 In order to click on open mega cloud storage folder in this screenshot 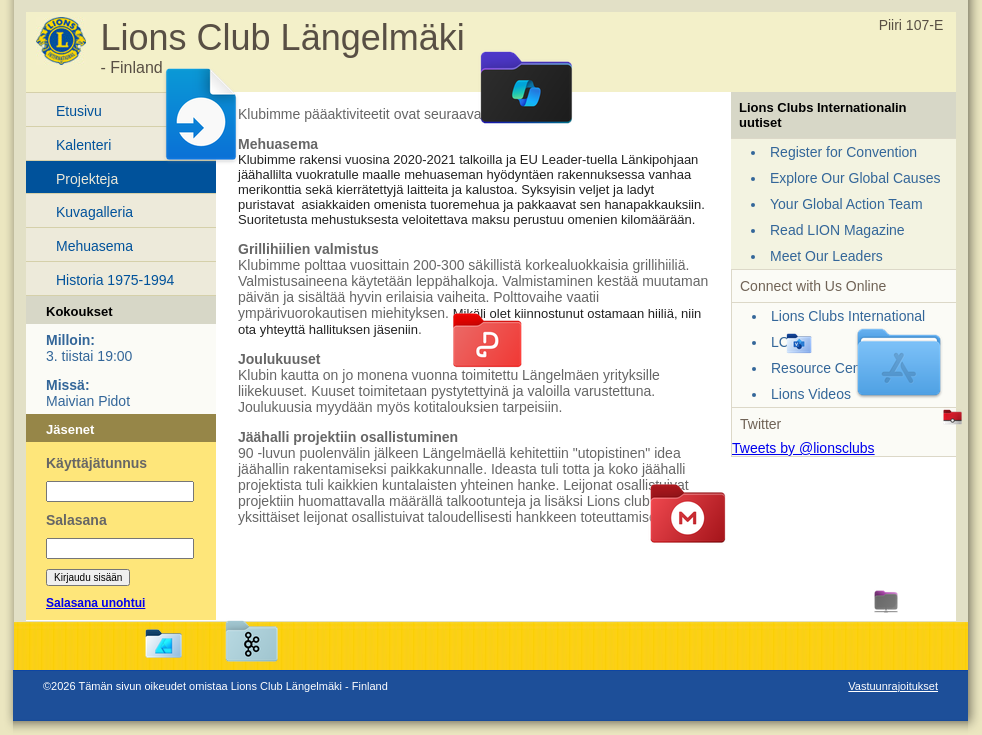, I will do `click(687, 515)`.